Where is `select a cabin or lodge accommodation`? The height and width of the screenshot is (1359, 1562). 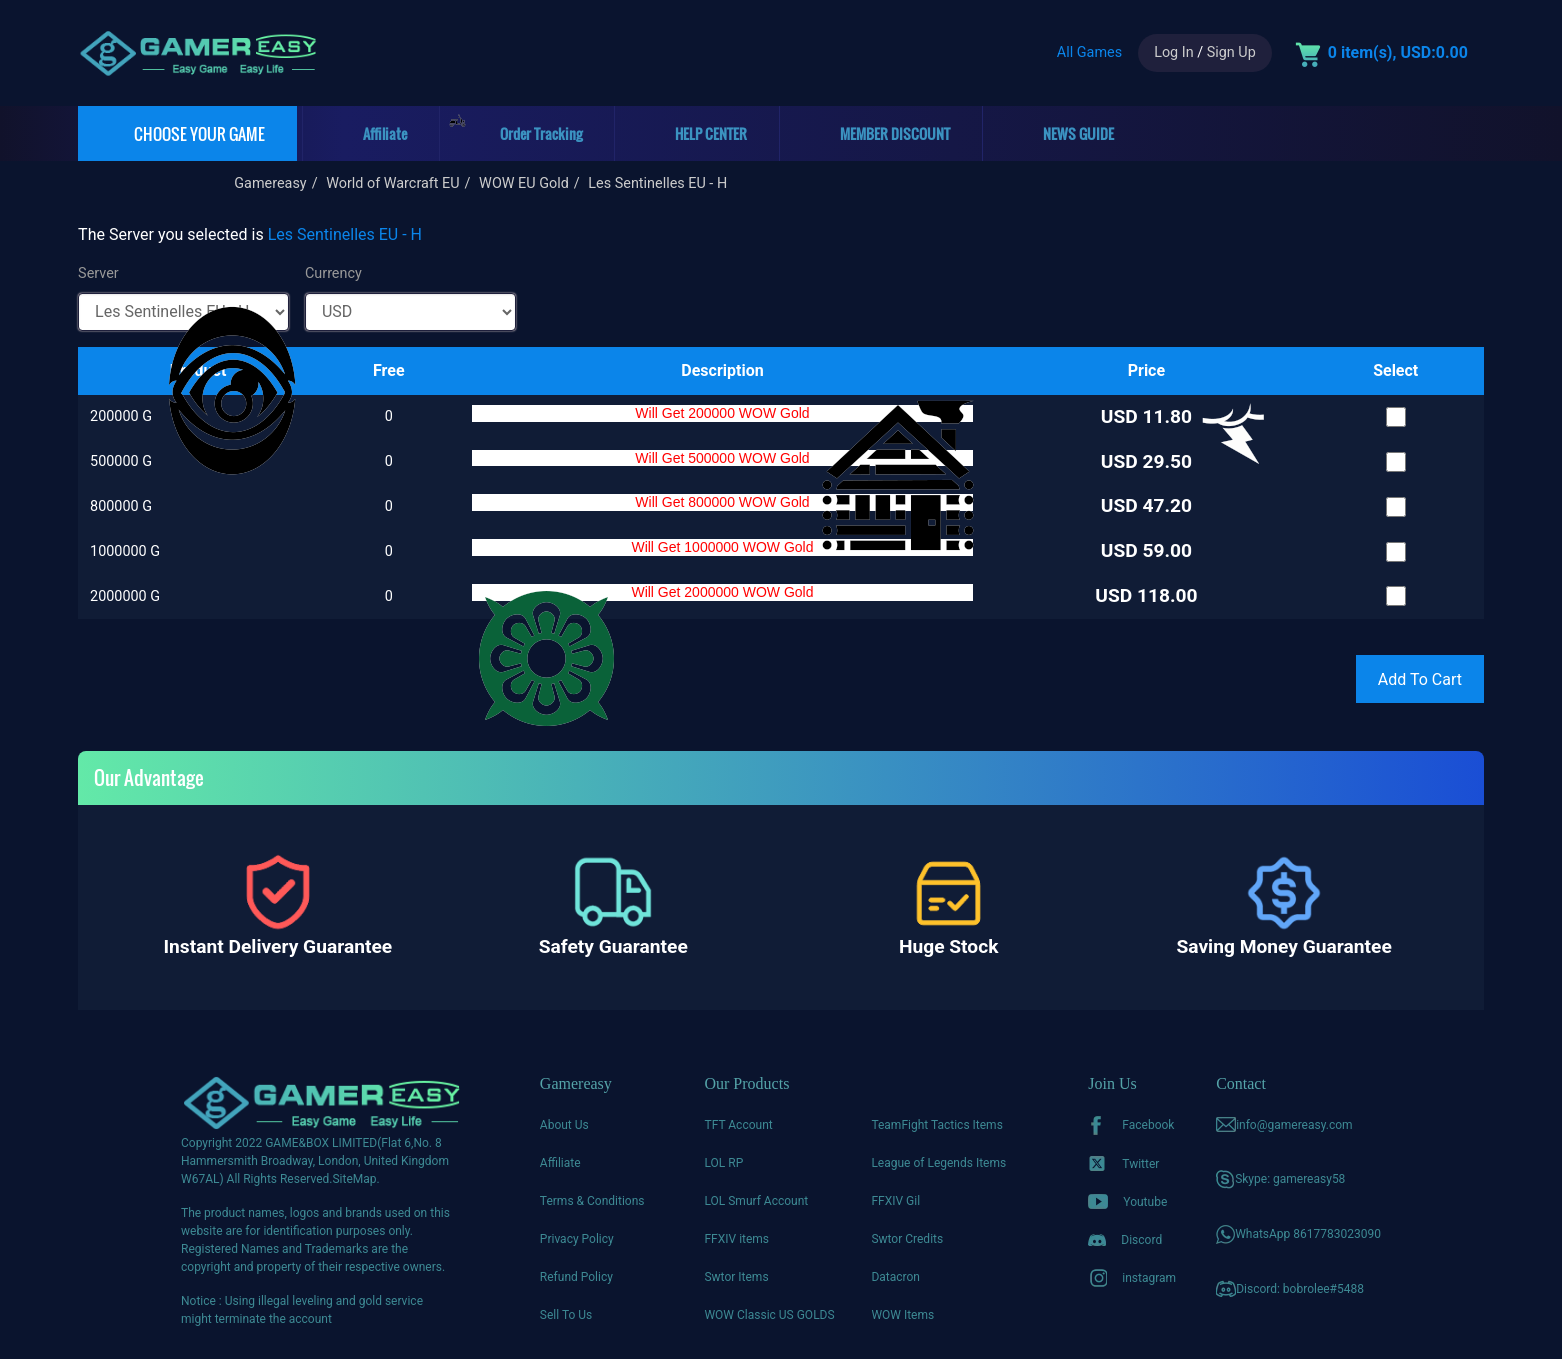 select a cabin or lodge accommodation is located at coordinates (898, 477).